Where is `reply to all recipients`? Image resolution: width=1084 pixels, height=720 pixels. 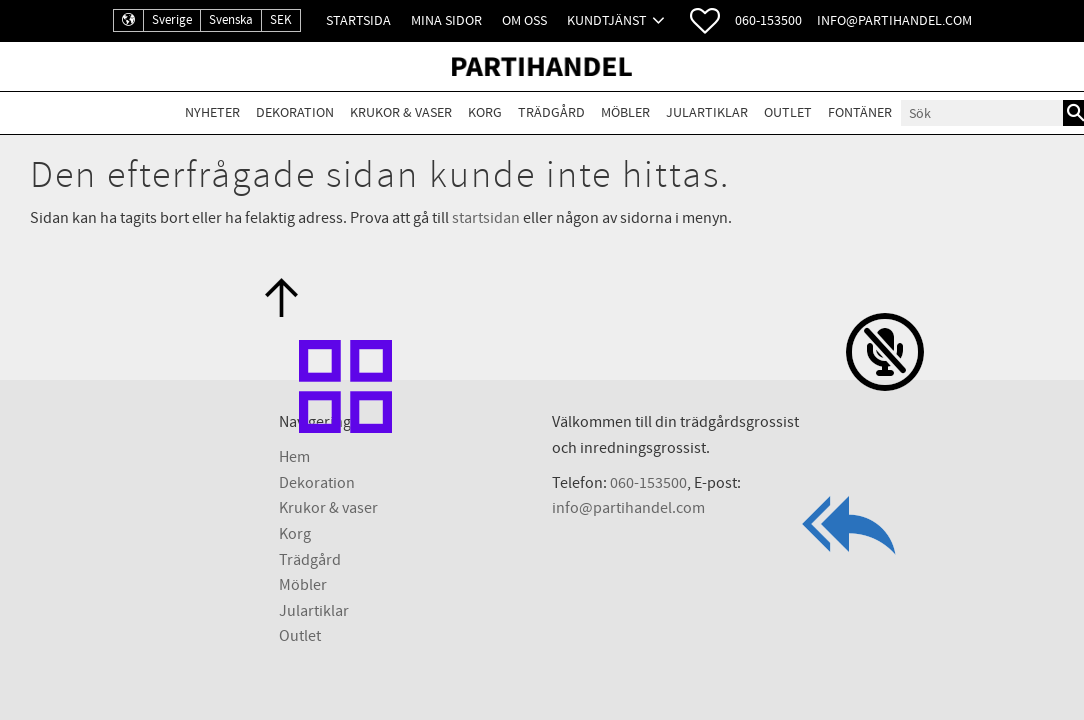
reply to all recipients is located at coordinates (849, 524).